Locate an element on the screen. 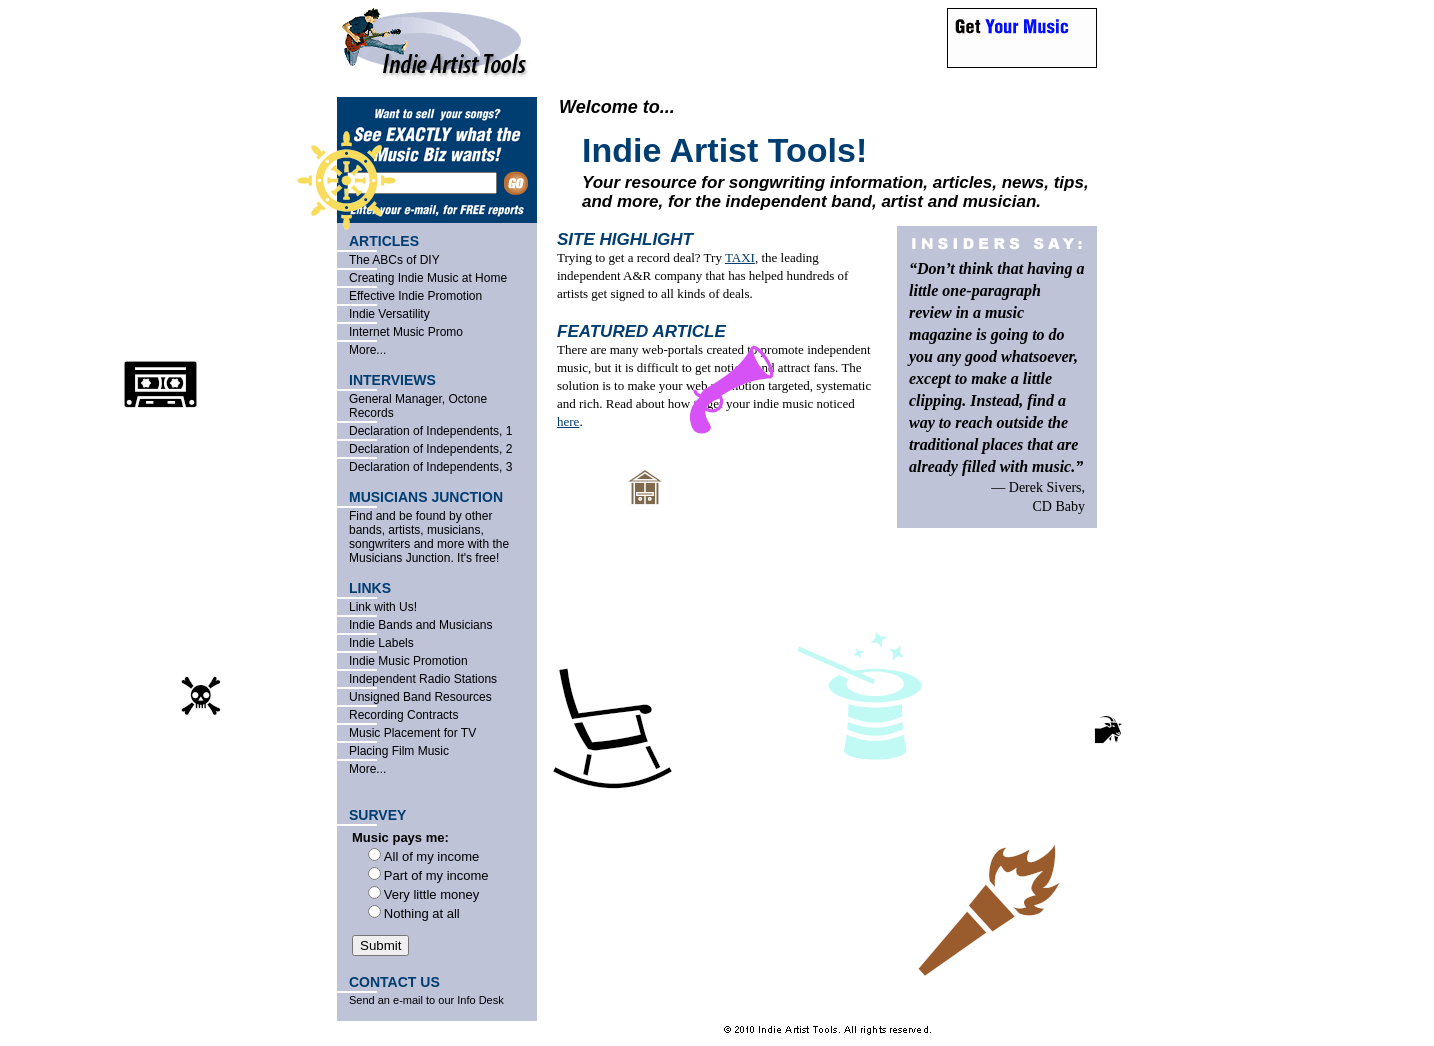  access magic or special effects features is located at coordinates (859, 695).